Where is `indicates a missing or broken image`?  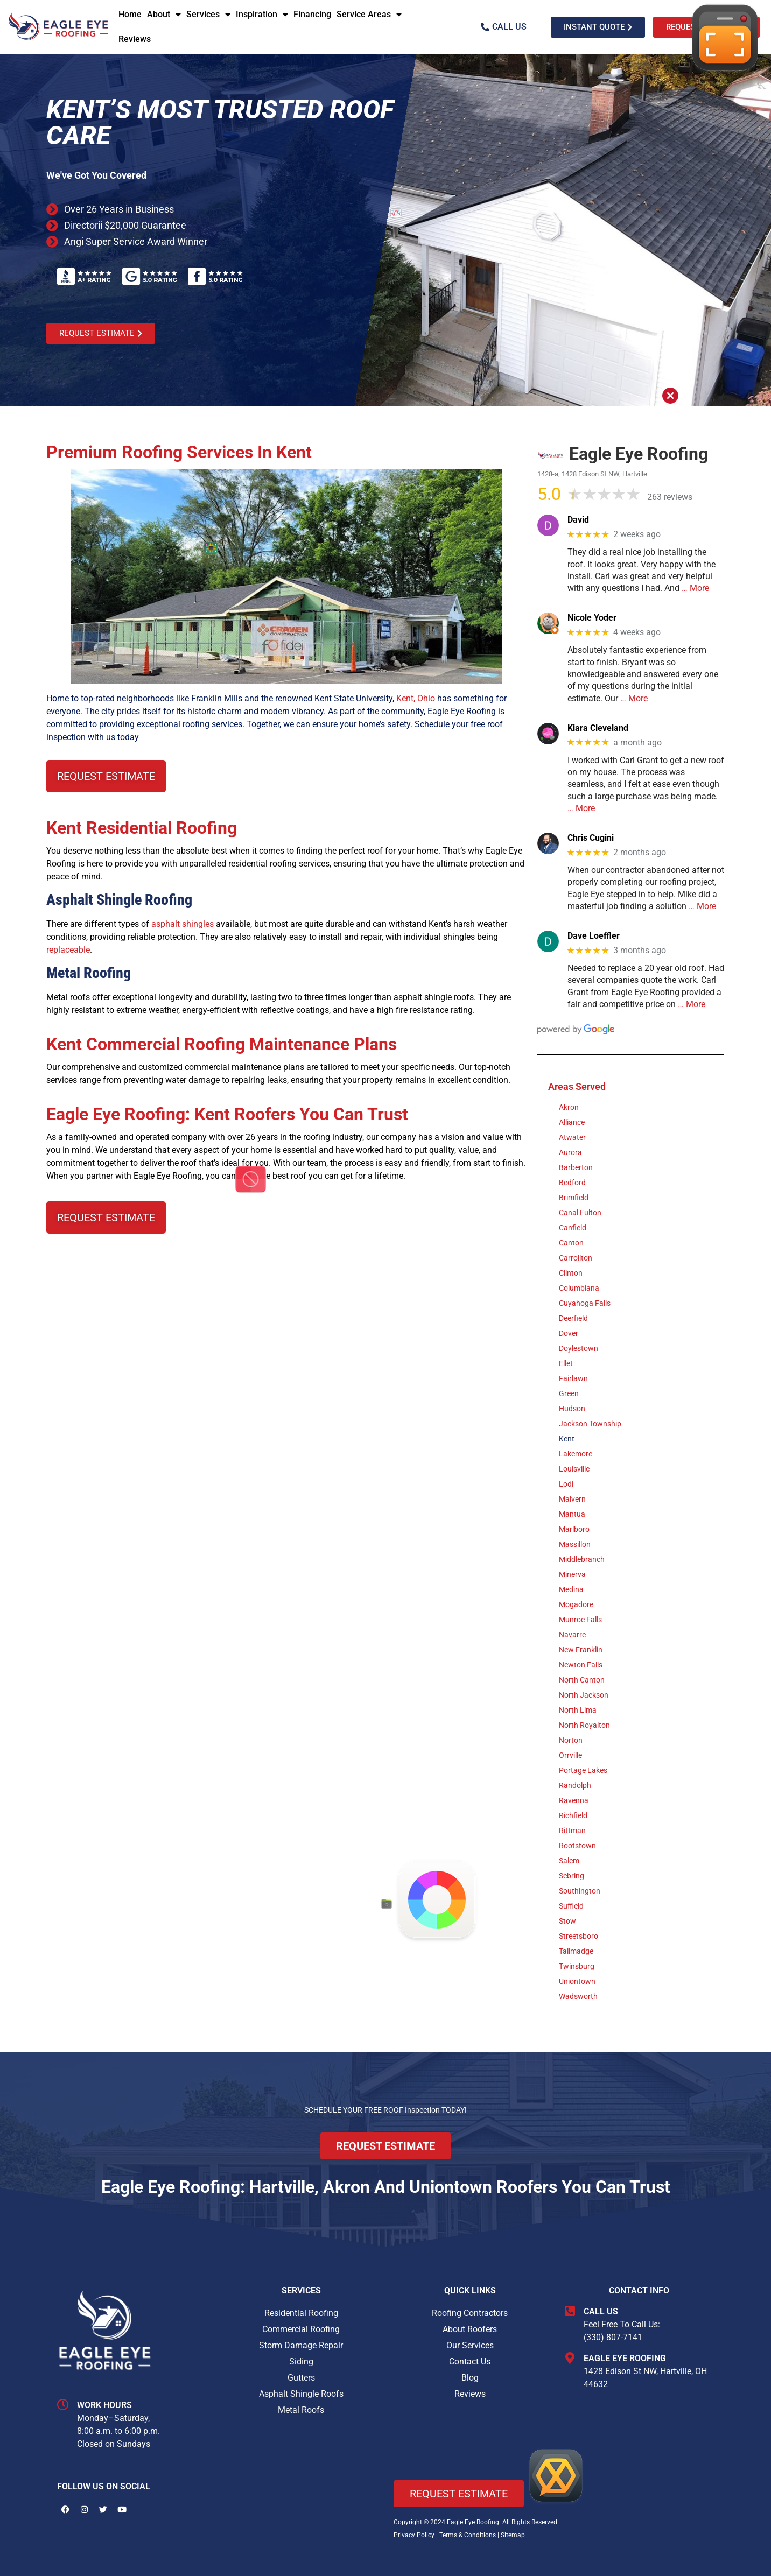
indicates a missing or broken image is located at coordinates (250, 1178).